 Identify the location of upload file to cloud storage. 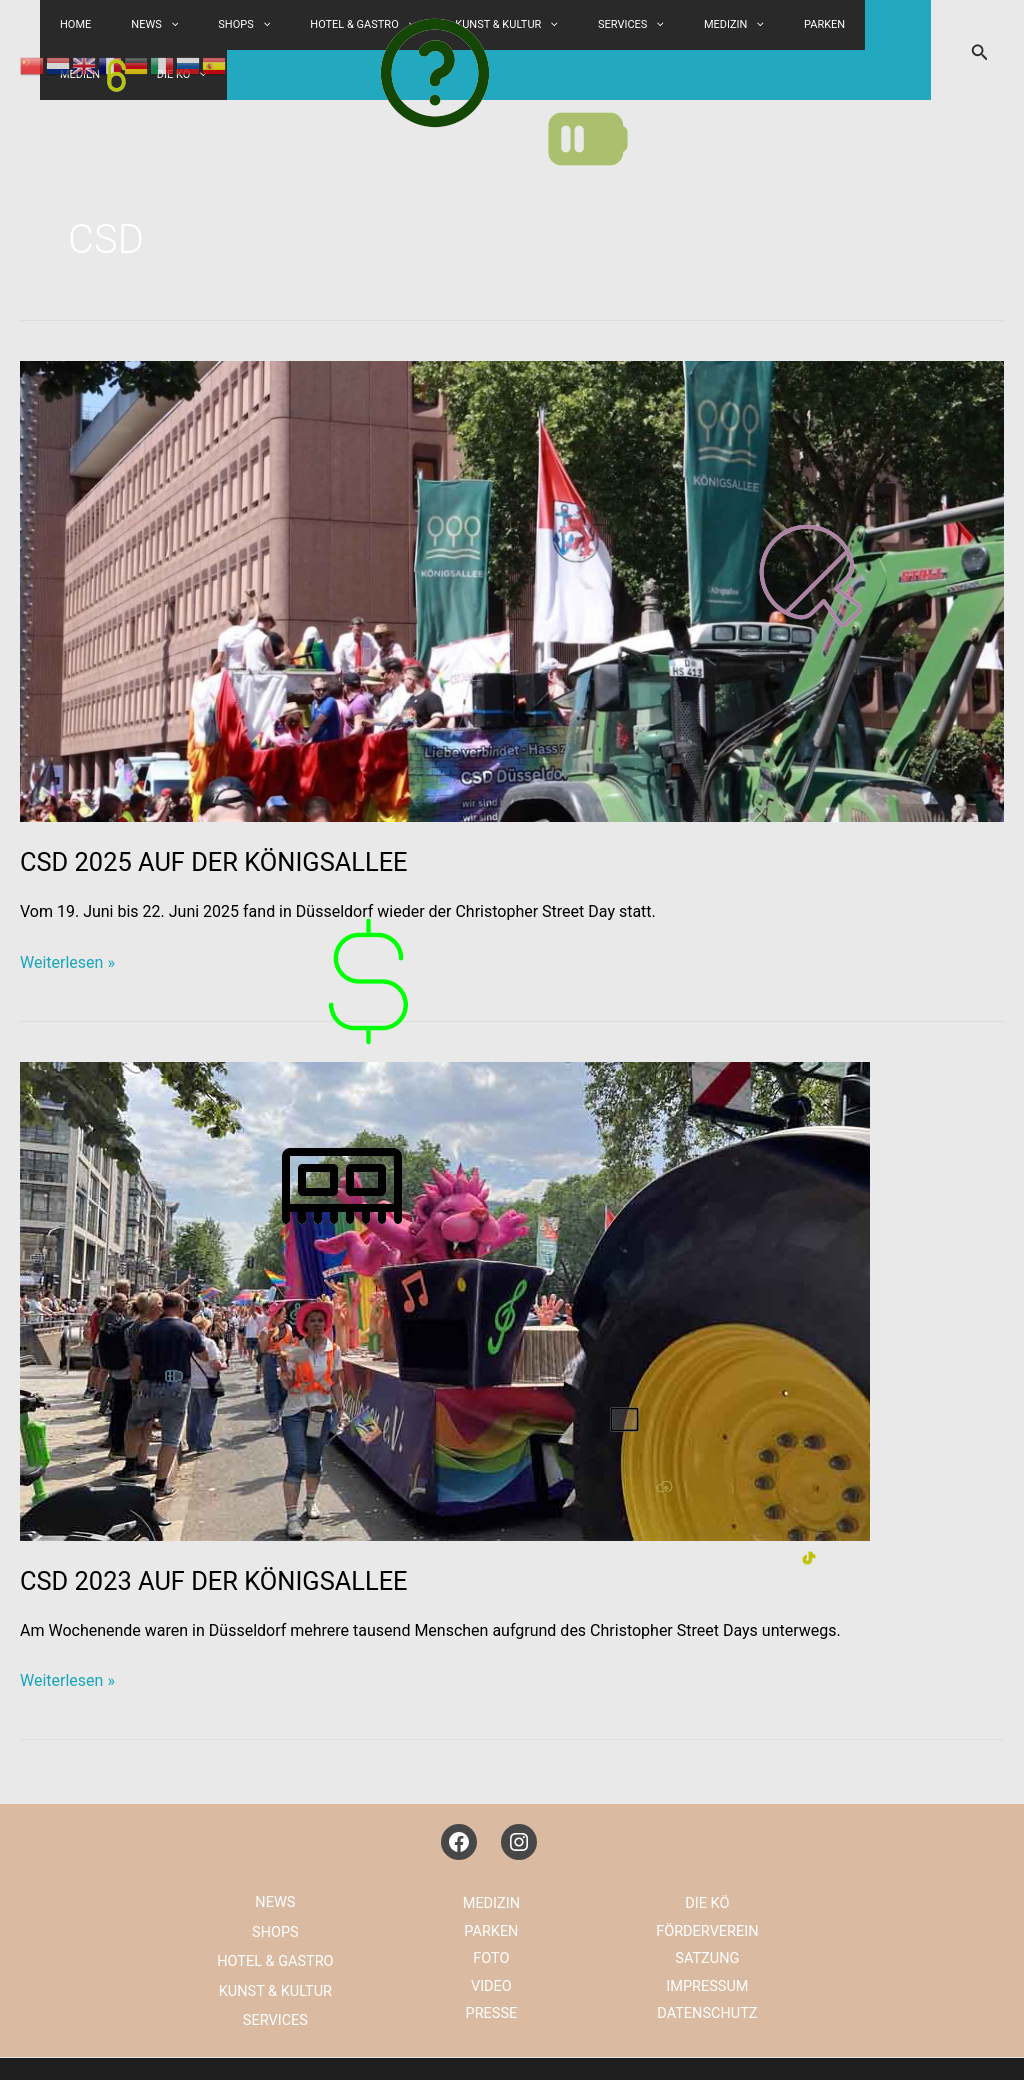
(664, 1486).